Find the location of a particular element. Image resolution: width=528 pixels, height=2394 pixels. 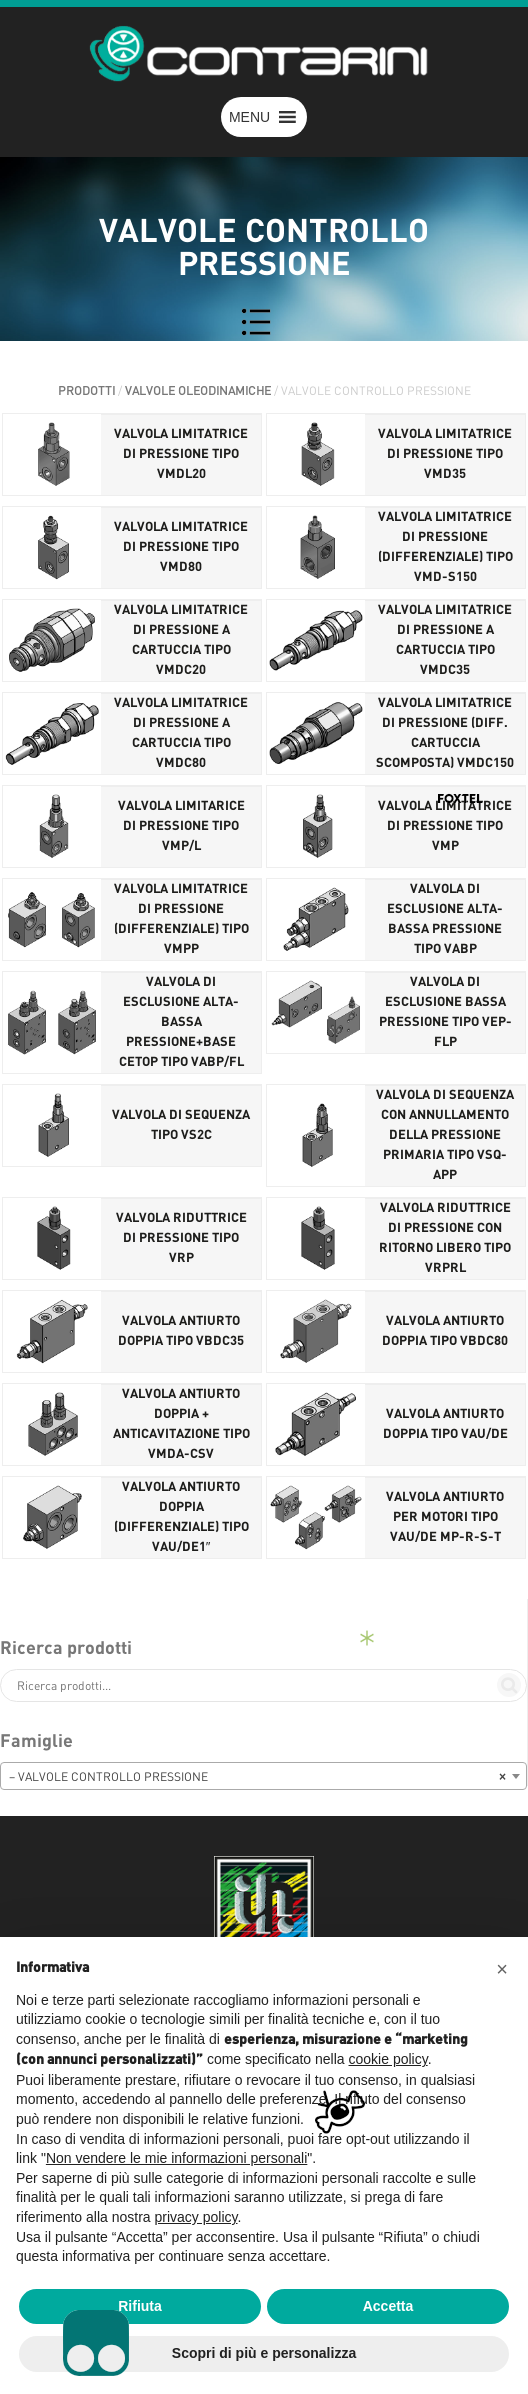

suitest logo - test automation platform branding is located at coordinates (340, 2112).